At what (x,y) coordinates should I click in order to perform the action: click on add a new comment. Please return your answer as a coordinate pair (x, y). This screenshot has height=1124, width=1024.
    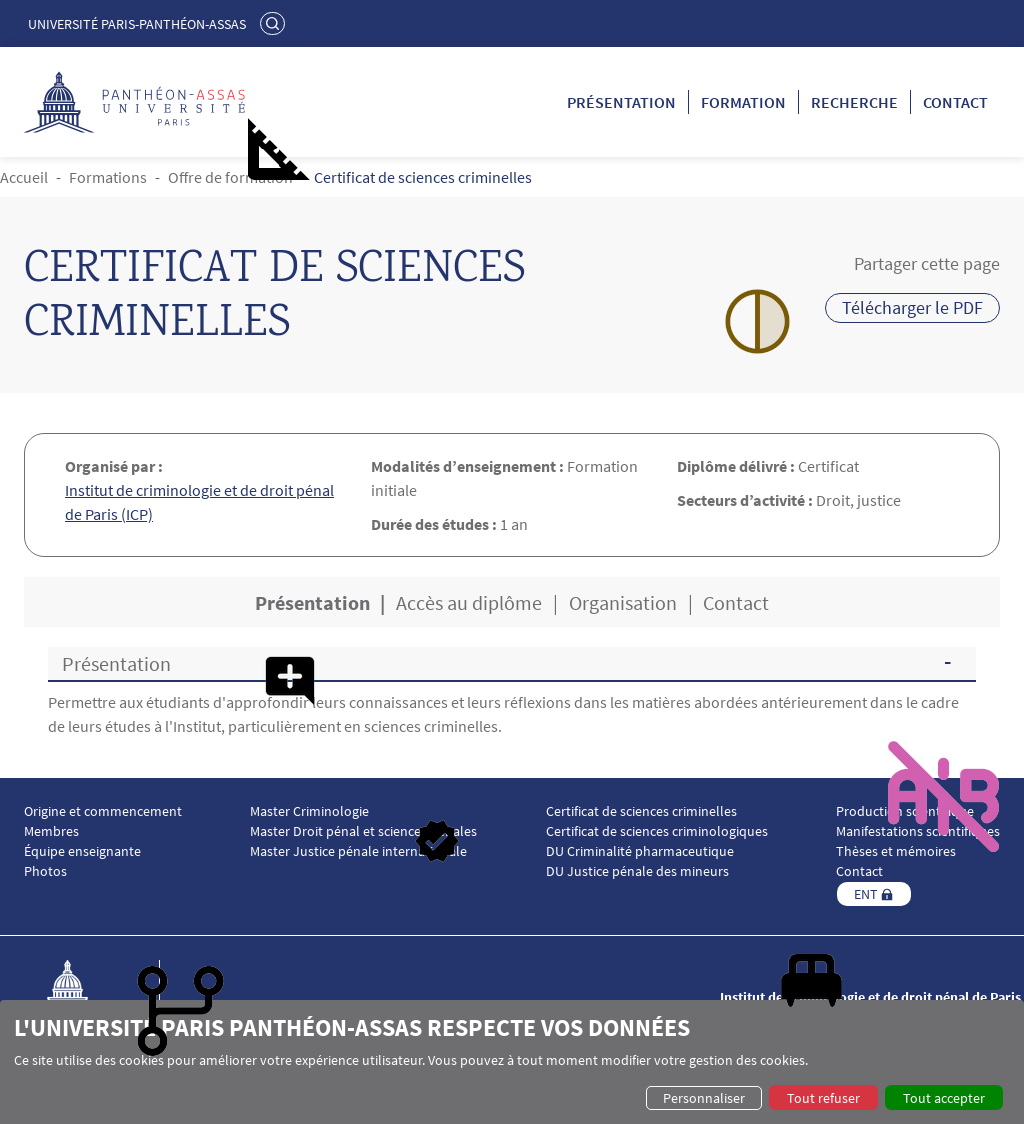
    Looking at the image, I should click on (290, 681).